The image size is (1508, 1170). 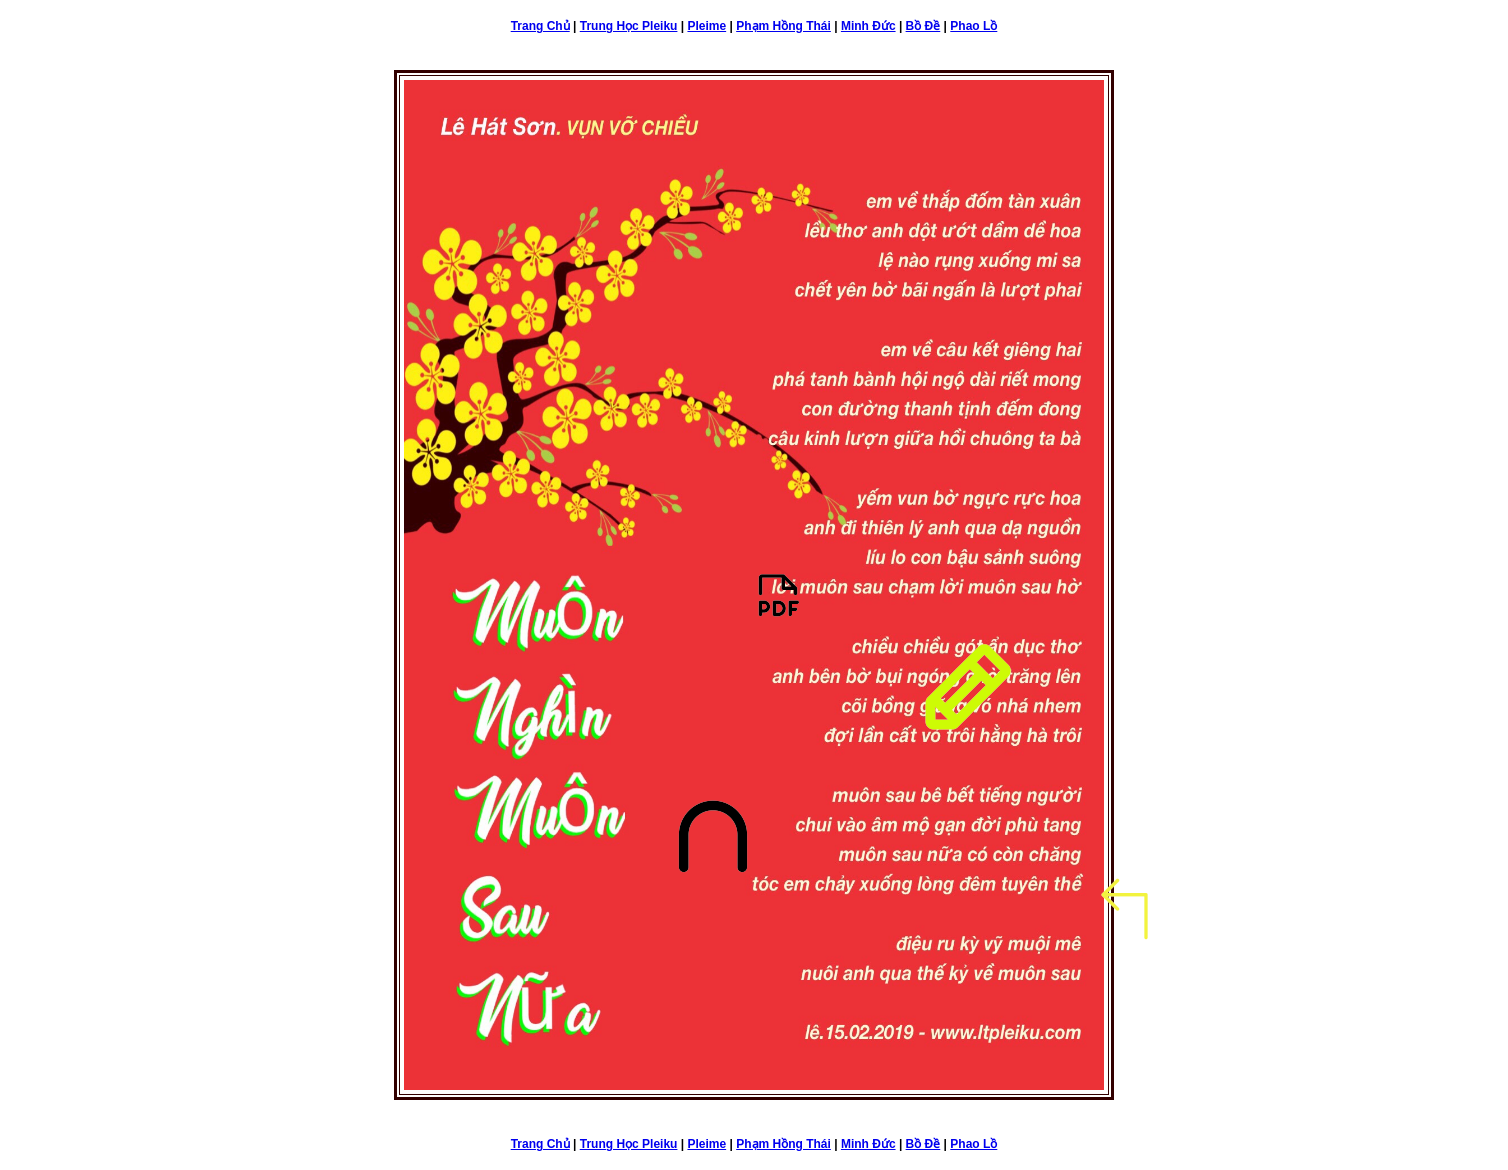 What do you see at coordinates (966, 688) in the screenshot?
I see `edit content or settings` at bounding box center [966, 688].